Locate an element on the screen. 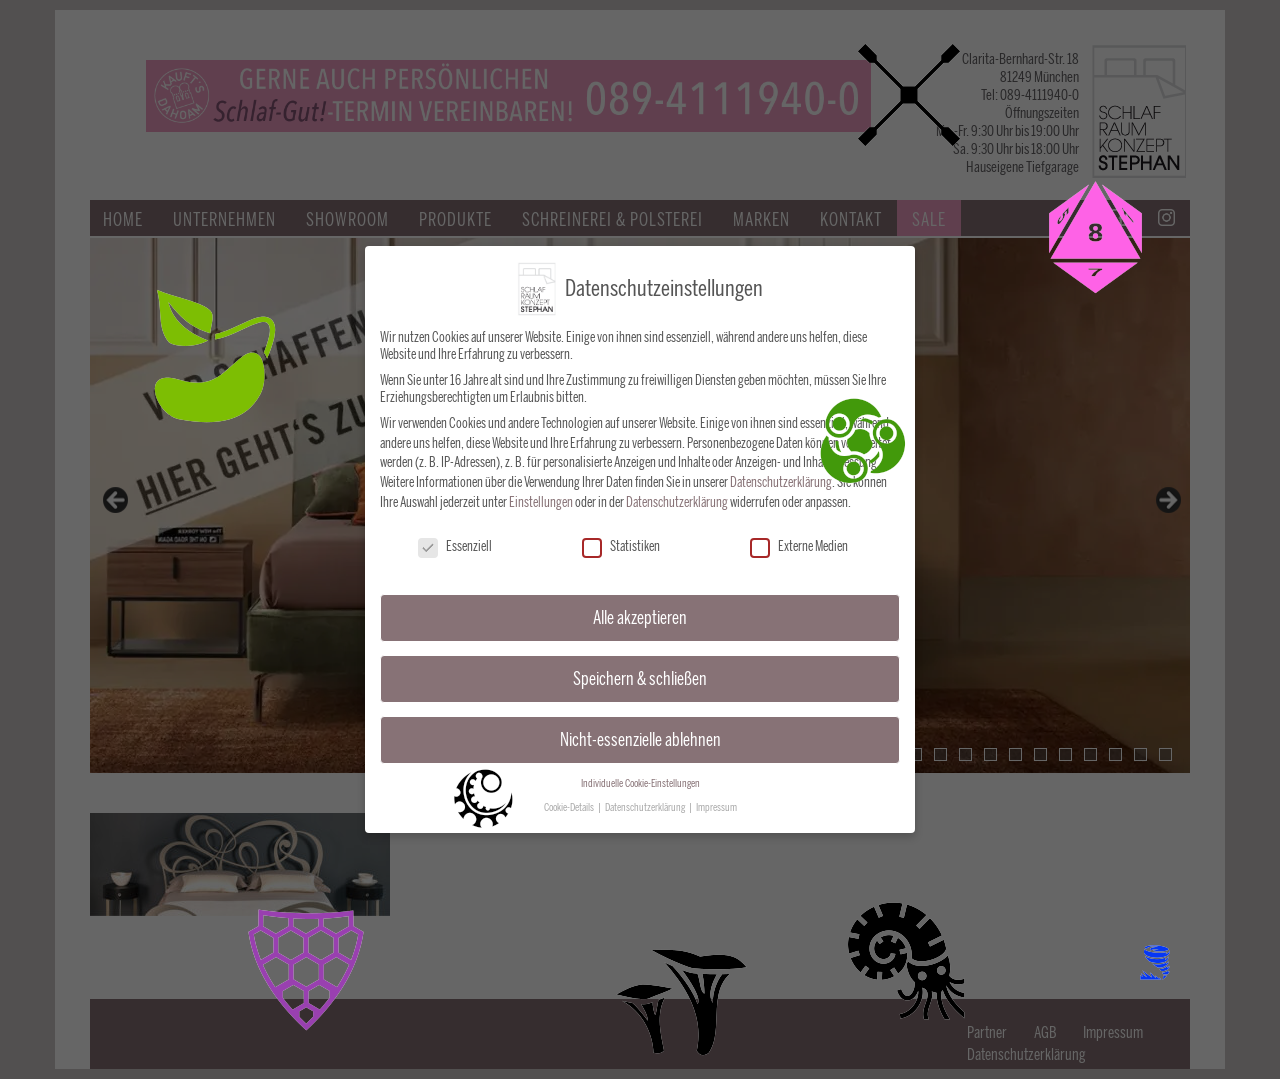 The image size is (1280, 1079). access vehicle maintenance tools is located at coordinates (909, 95).